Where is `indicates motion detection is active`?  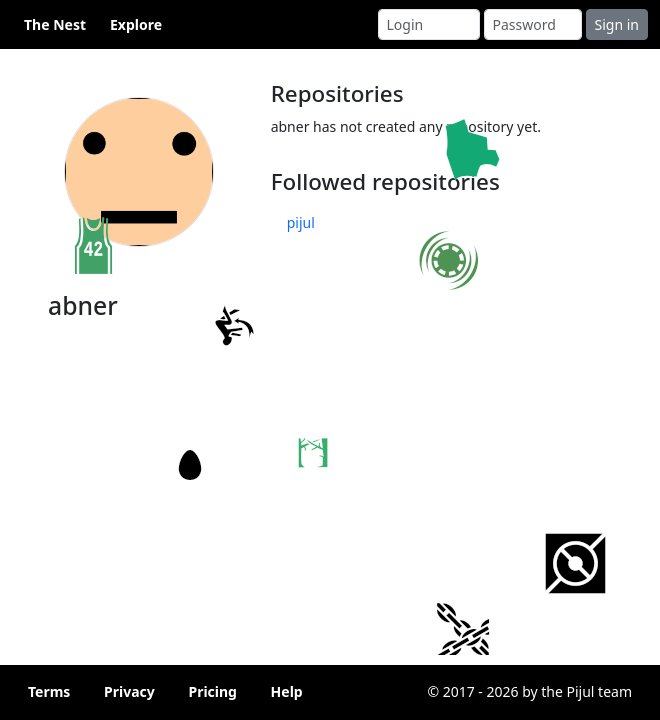 indicates motion detection is active is located at coordinates (448, 260).